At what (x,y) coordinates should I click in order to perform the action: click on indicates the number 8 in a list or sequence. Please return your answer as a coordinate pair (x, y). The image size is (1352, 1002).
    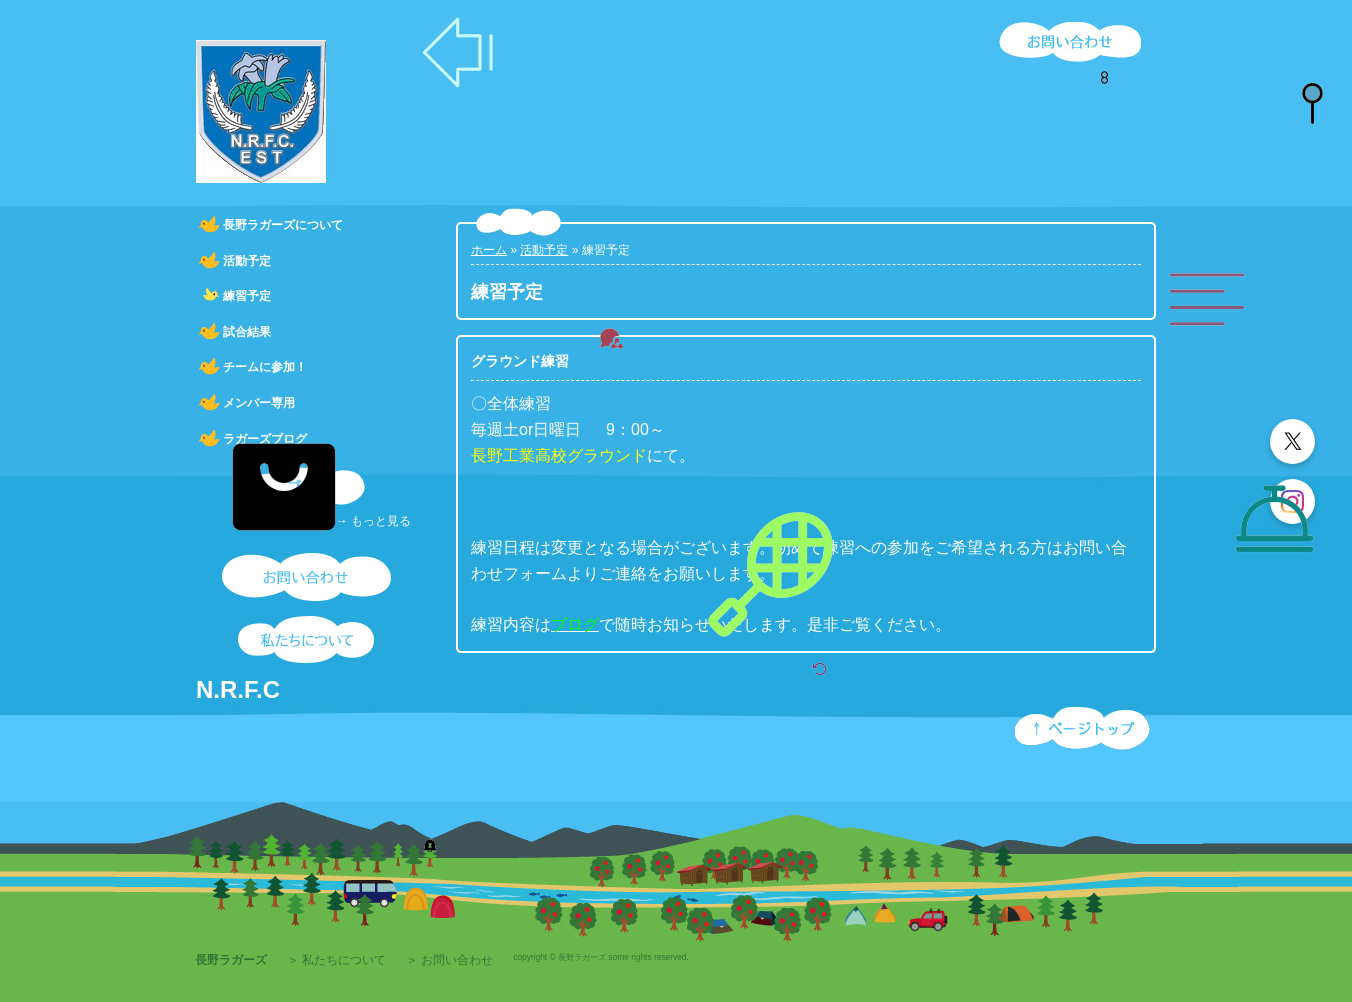
    Looking at the image, I should click on (1104, 77).